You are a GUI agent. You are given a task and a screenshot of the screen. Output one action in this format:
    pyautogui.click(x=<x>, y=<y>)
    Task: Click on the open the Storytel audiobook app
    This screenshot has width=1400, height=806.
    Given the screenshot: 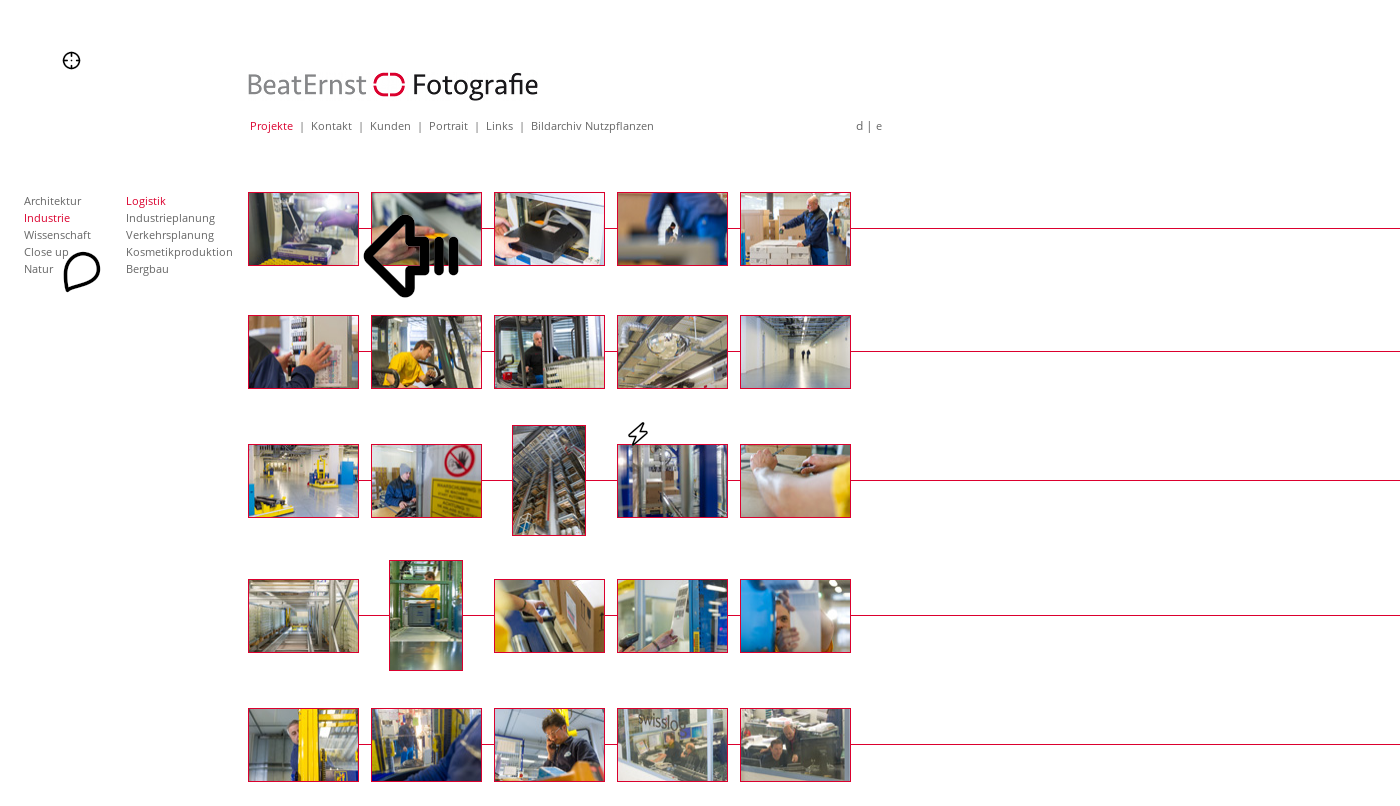 What is the action you would take?
    pyautogui.click(x=82, y=272)
    